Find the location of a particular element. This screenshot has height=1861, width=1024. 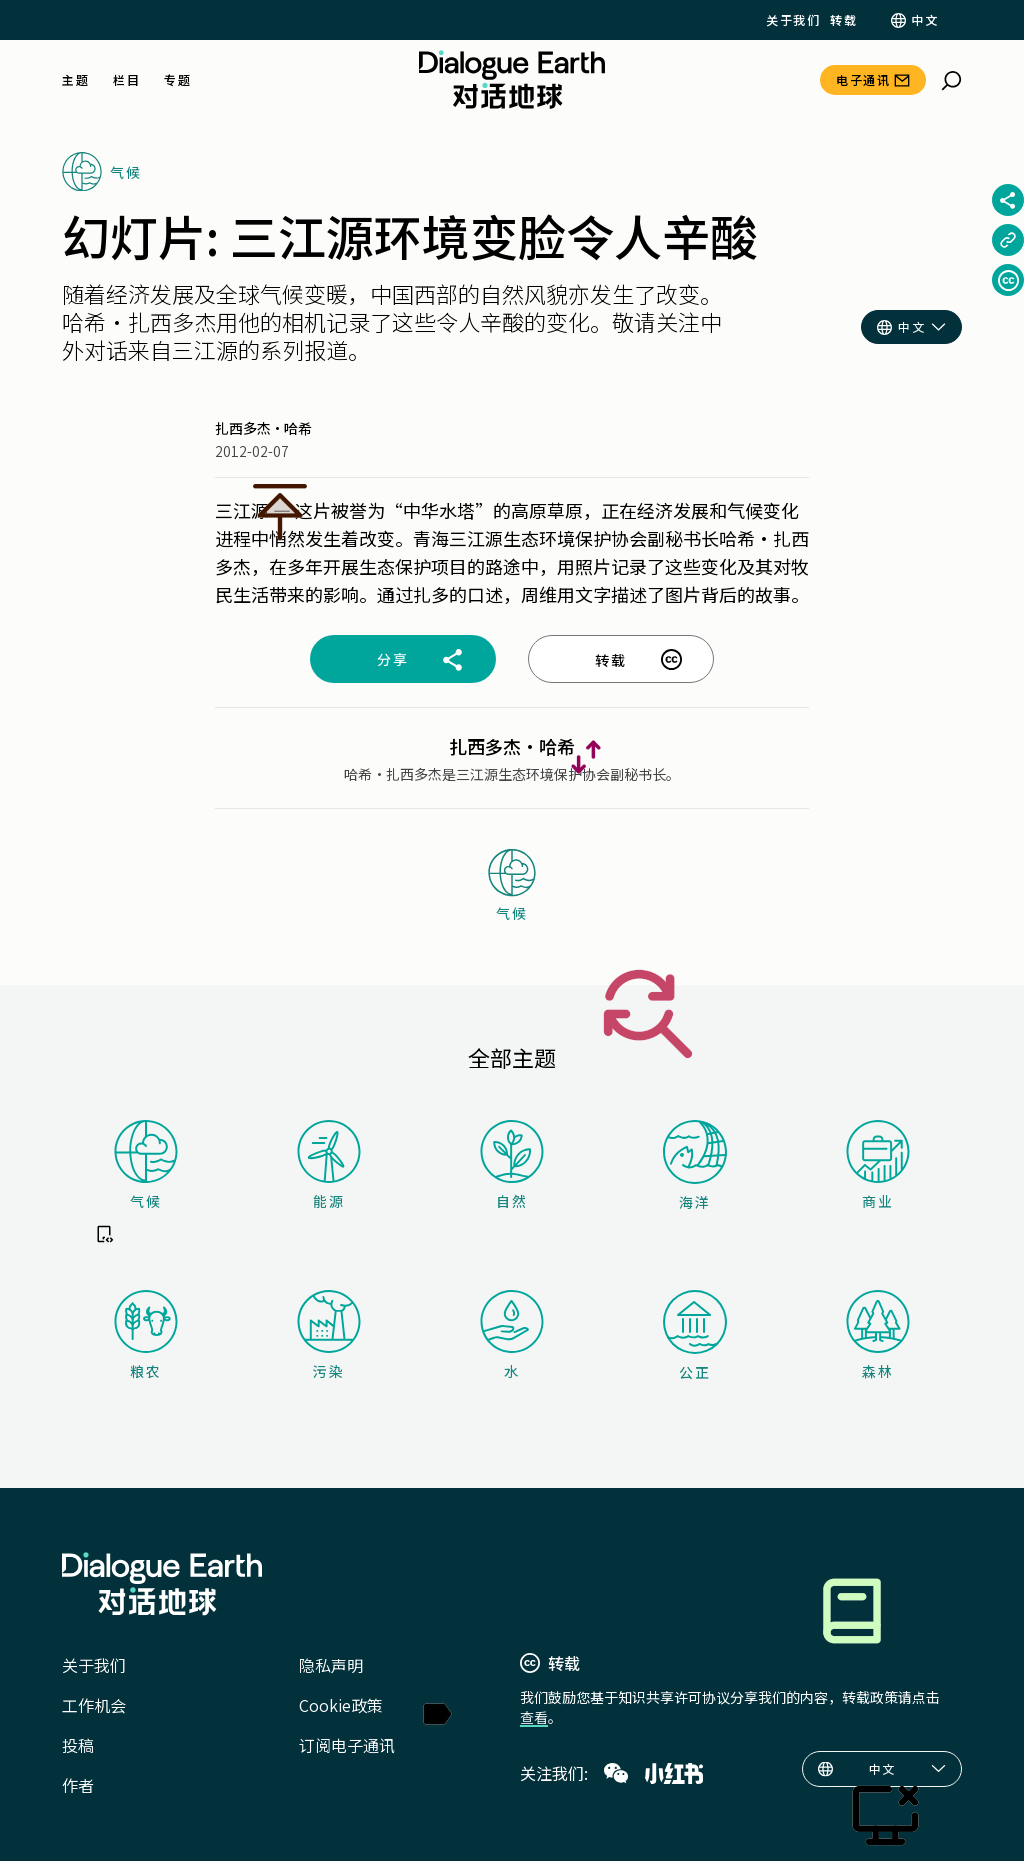

add or apply a label to an item is located at coordinates (437, 1714).